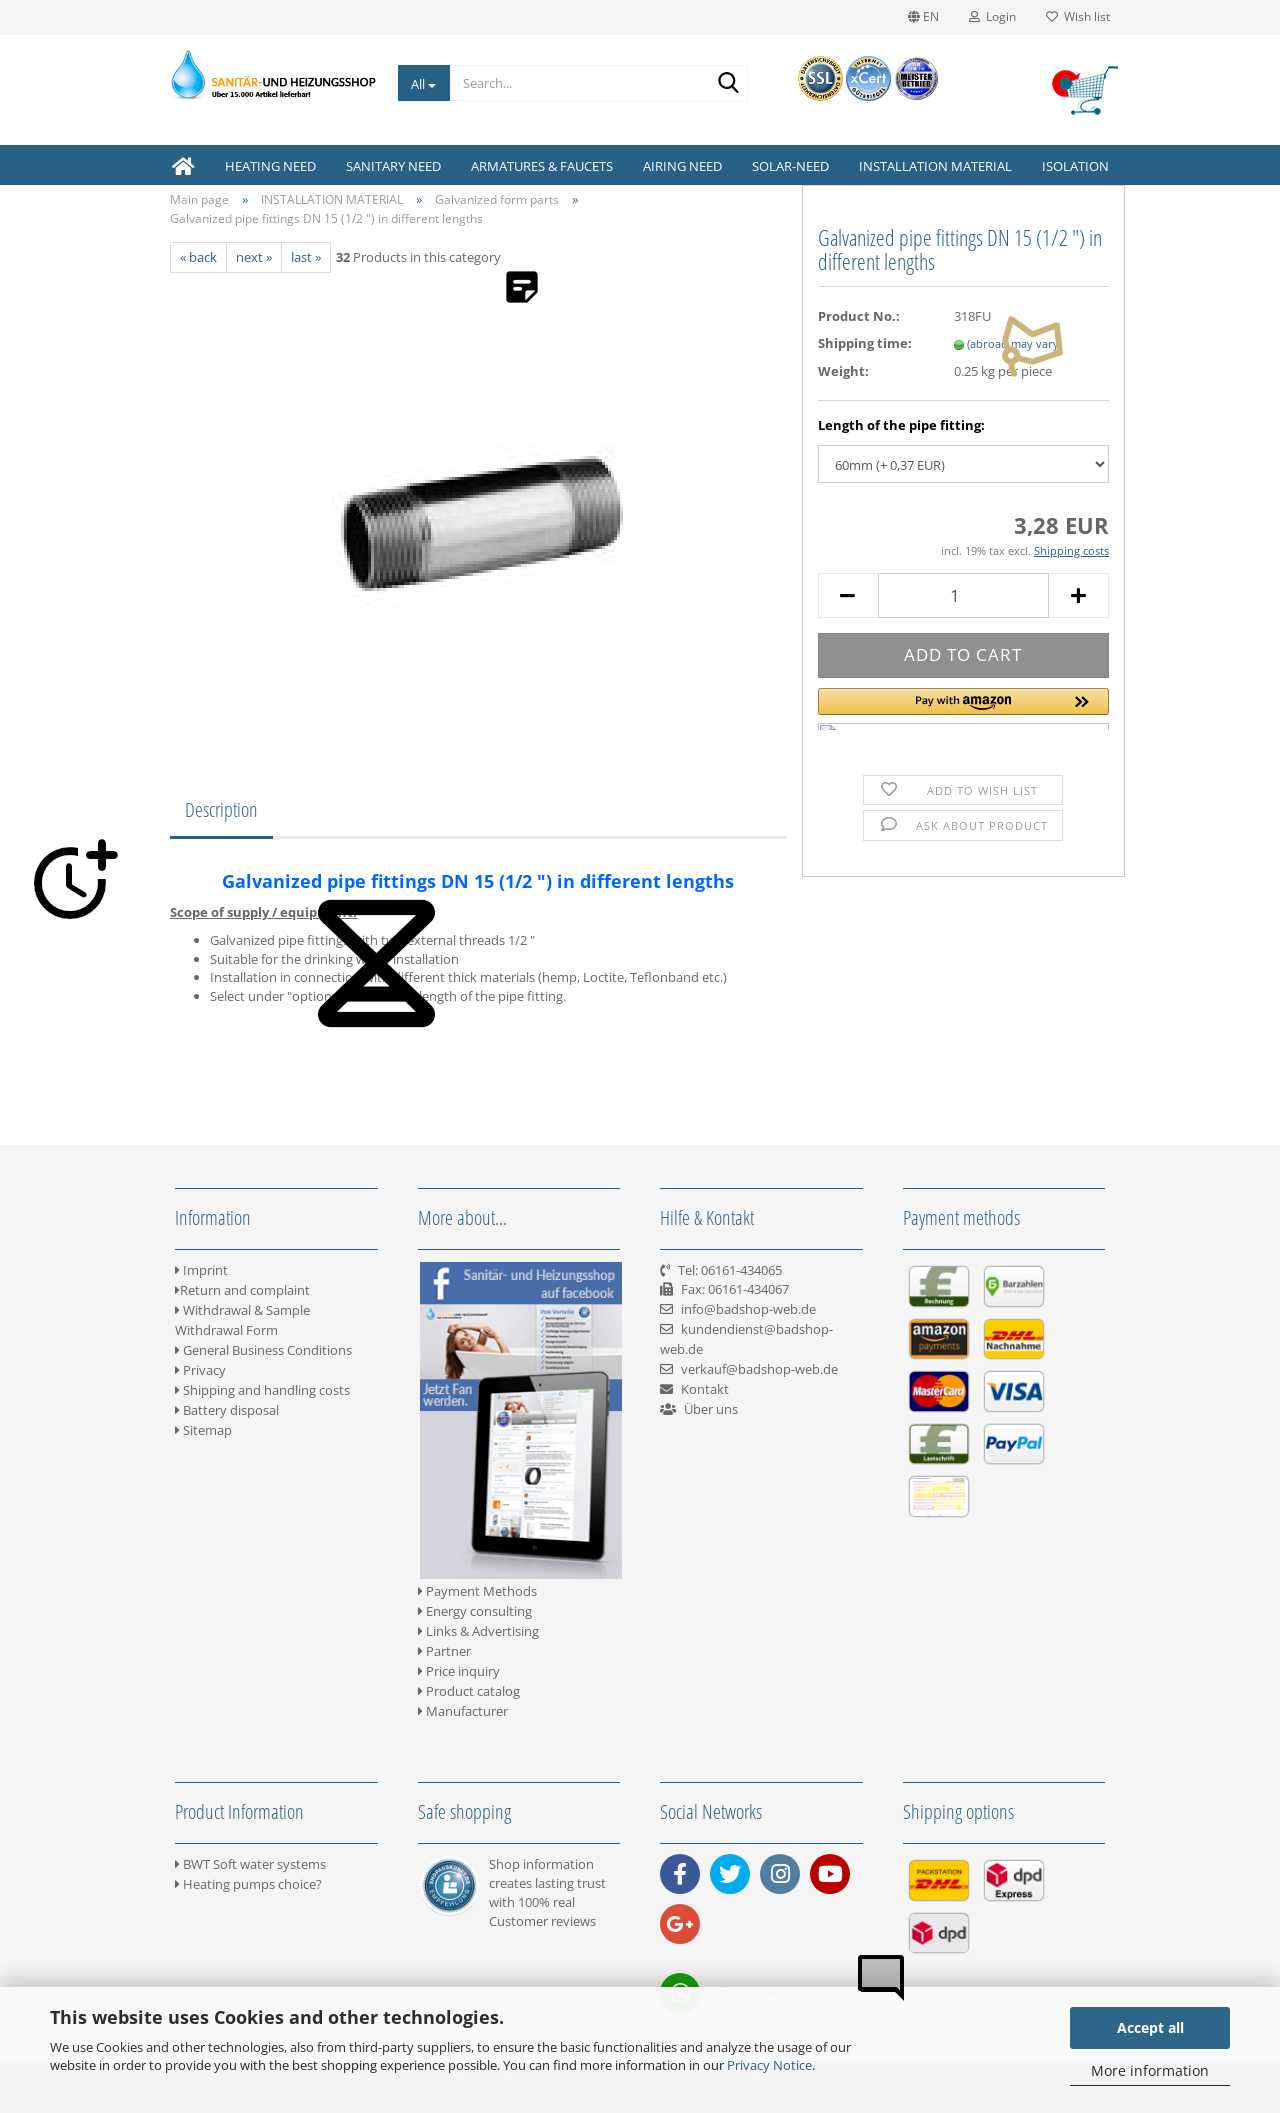  Describe the element at coordinates (376, 963) in the screenshot. I see `indicates time is running low or nearly expired` at that location.